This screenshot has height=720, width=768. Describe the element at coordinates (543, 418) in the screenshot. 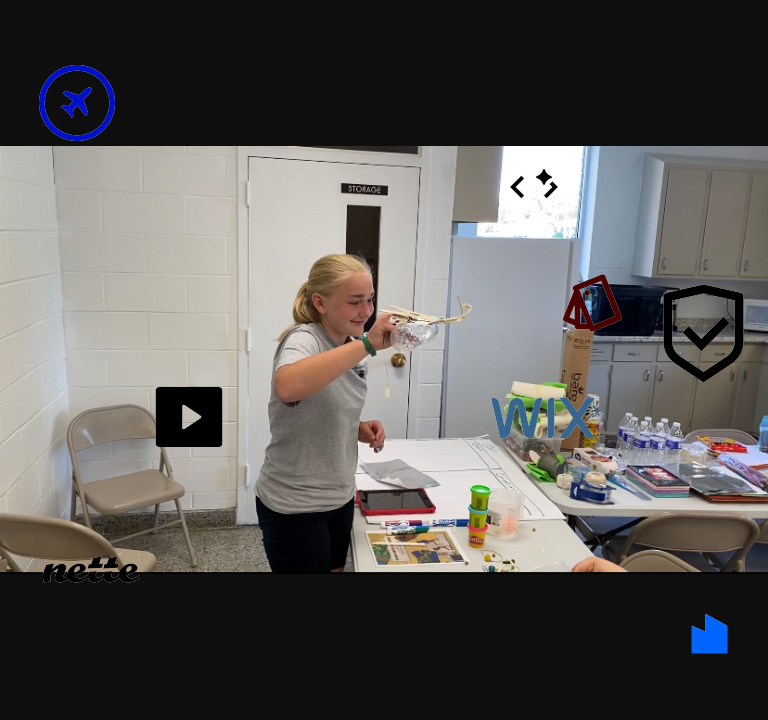

I see `wix website builder logo` at that location.